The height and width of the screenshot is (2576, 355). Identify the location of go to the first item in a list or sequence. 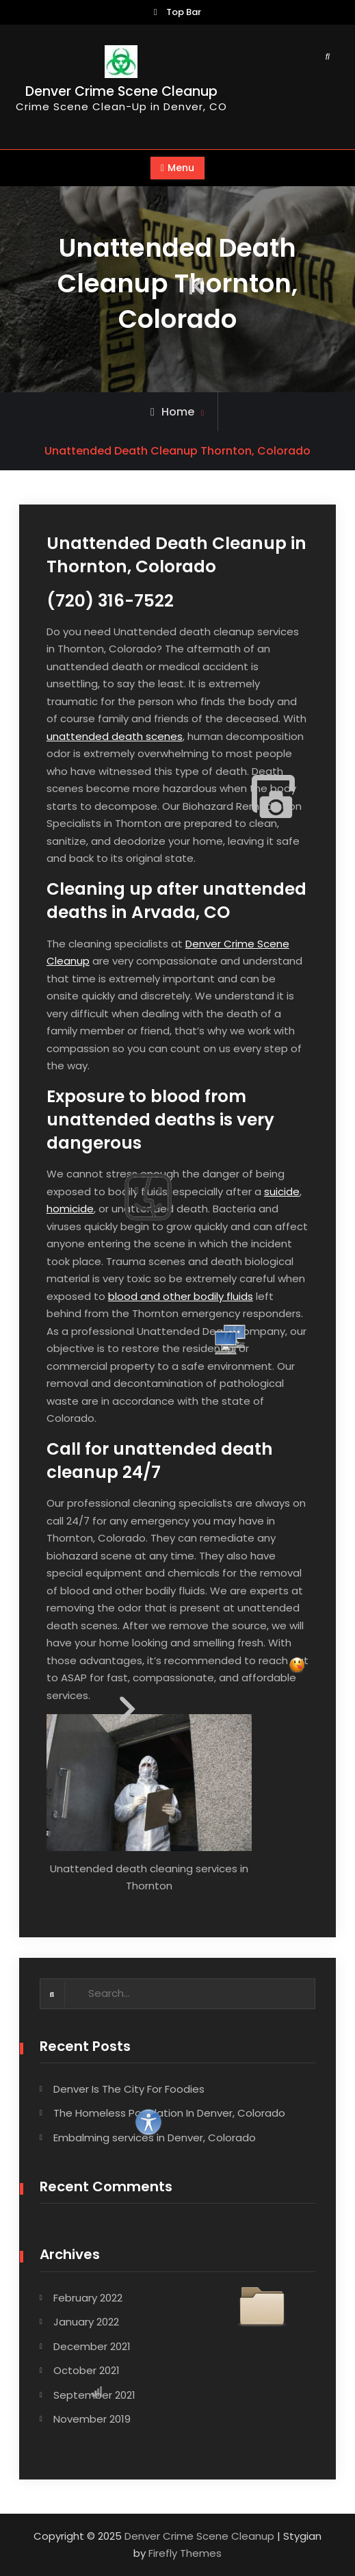
(196, 286).